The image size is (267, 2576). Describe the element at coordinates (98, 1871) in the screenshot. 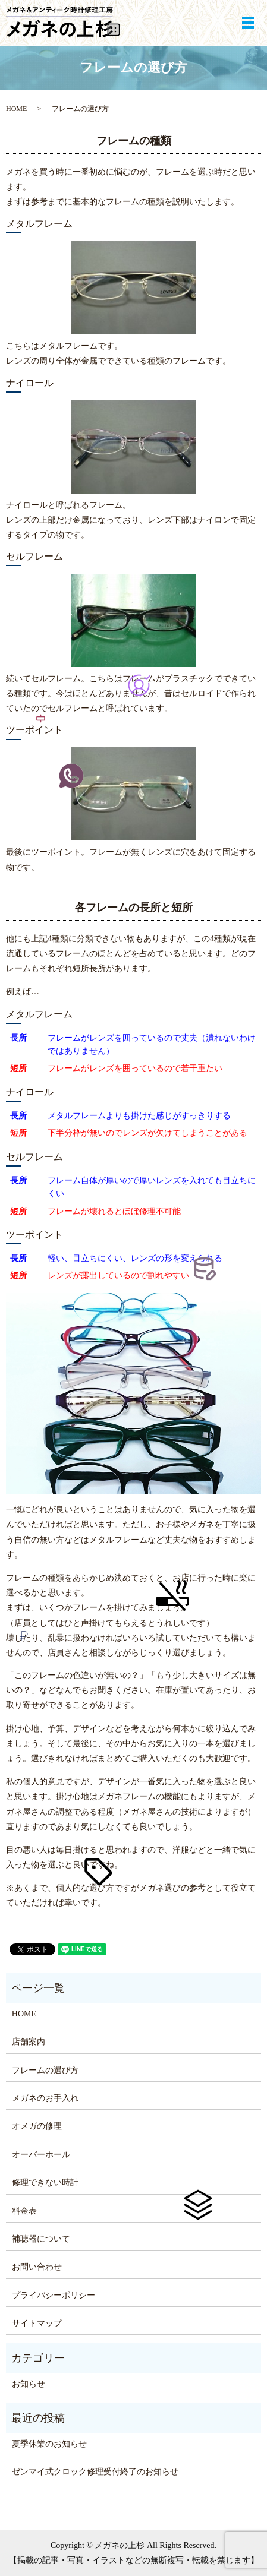

I see `add or manage tags` at that location.